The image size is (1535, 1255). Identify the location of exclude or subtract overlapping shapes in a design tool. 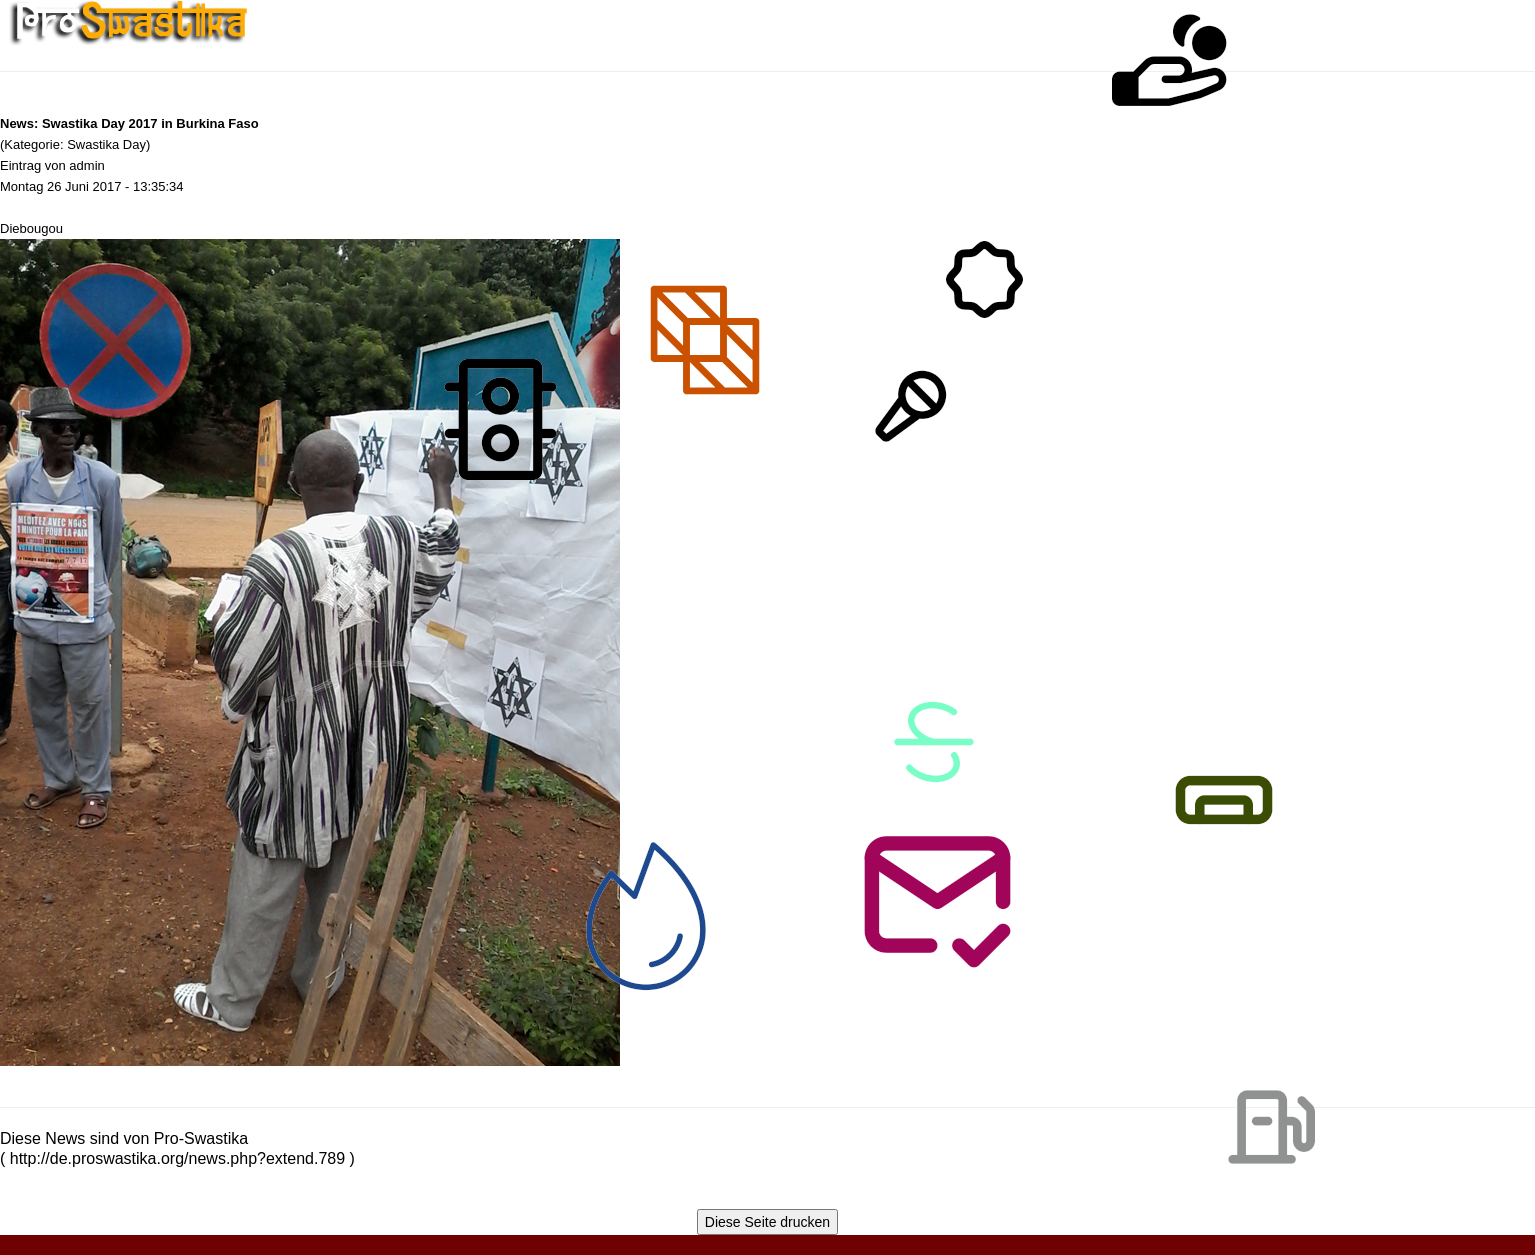
(705, 340).